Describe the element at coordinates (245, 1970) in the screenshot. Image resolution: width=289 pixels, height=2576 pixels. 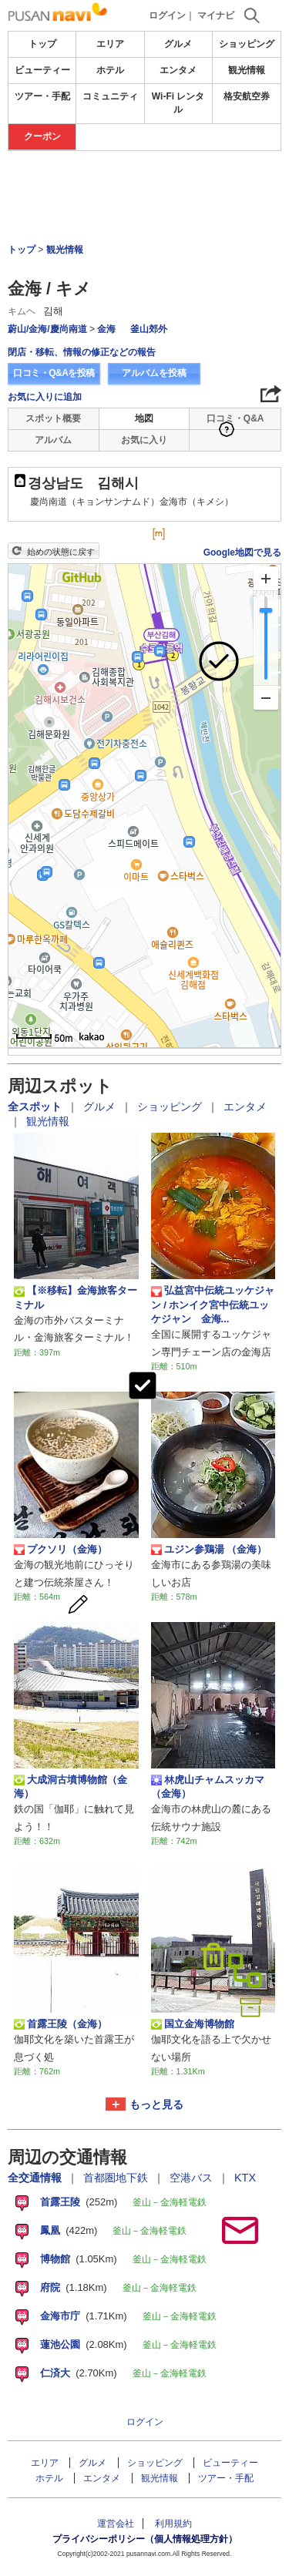
I see `view or manage automated workflows` at that location.